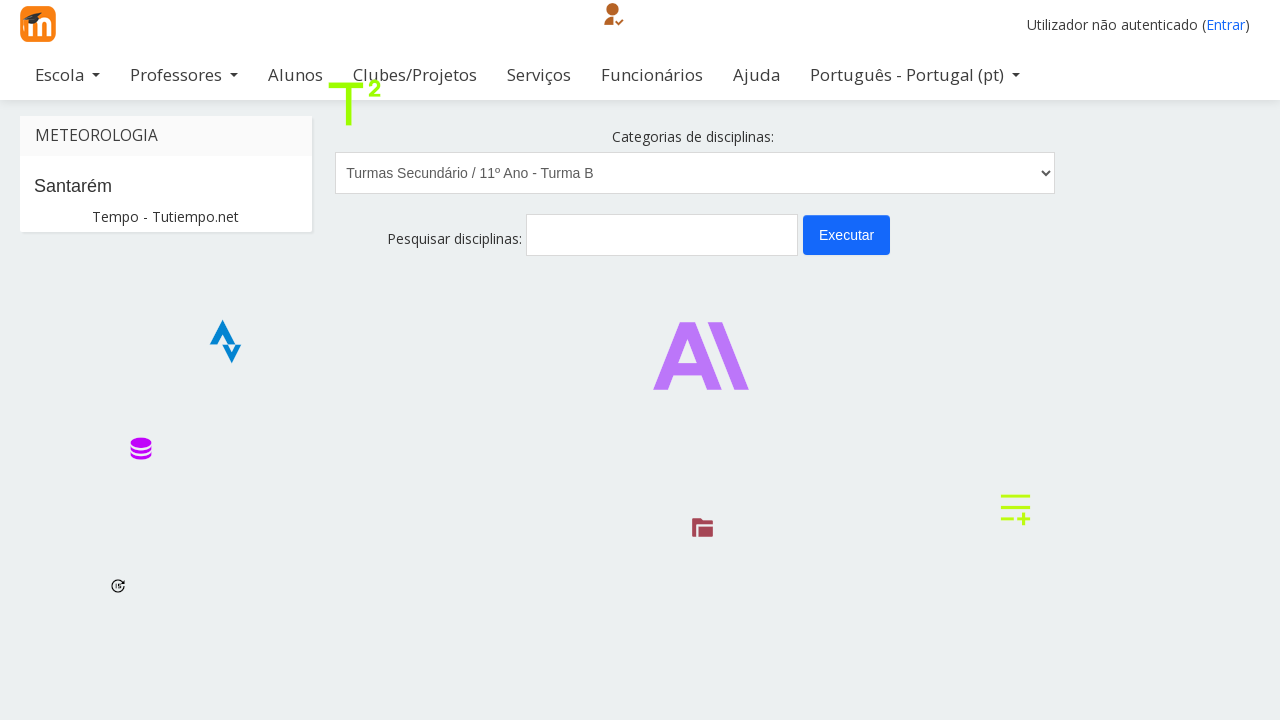 Image resolution: width=1280 pixels, height=720 pixels. Describe the element at coordinates (702, 527) in the screenshot. I see `open folder to view files` at that location.